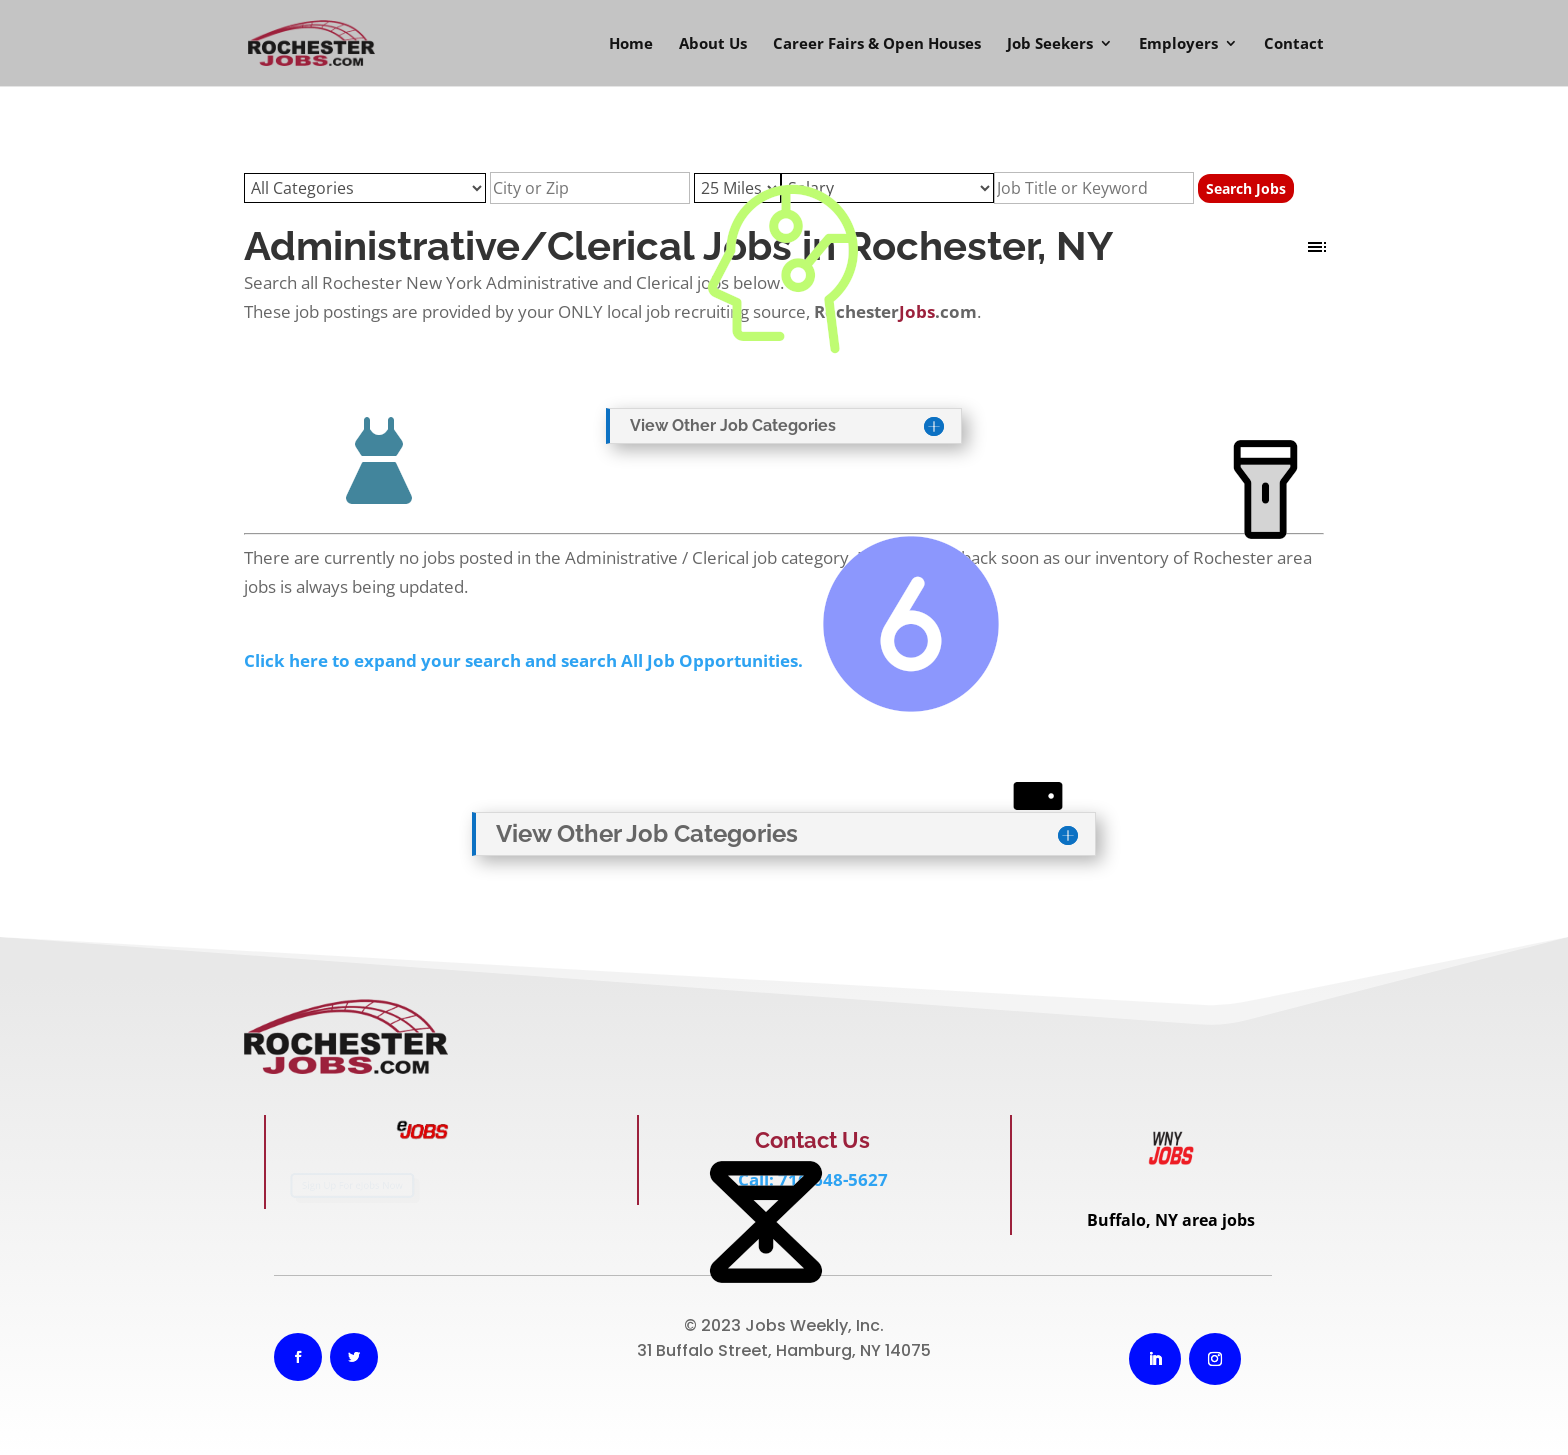  Describe the element at coordinates (379, 465) in the screenshot. I see `browse women's clothing or dresses` at that location.